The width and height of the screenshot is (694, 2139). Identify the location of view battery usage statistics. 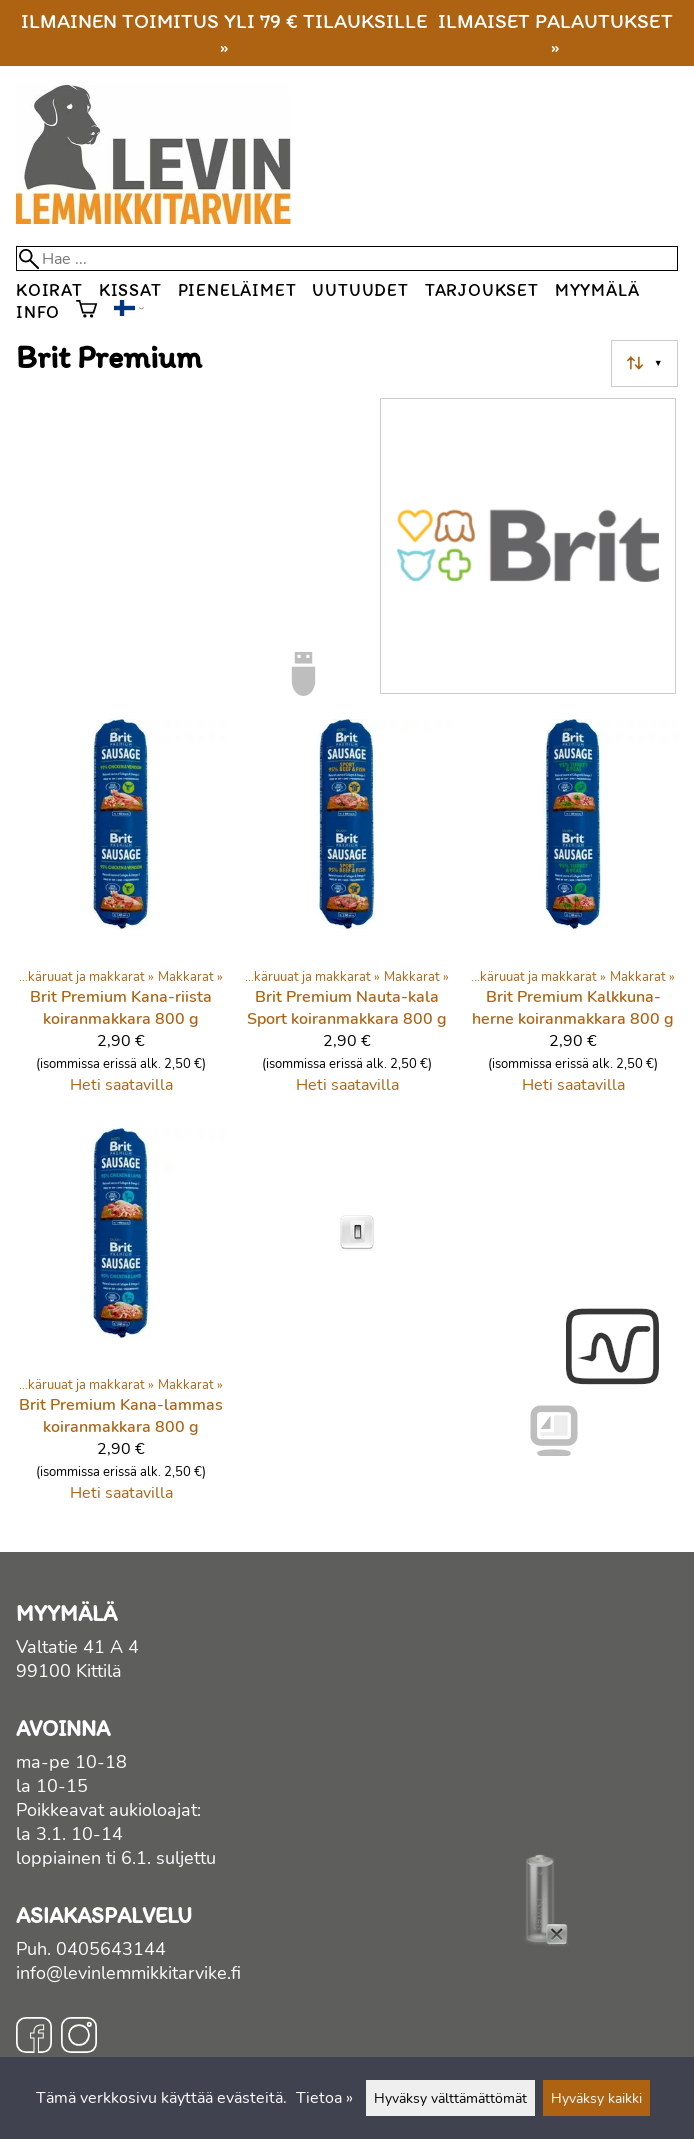
(612, 1343).